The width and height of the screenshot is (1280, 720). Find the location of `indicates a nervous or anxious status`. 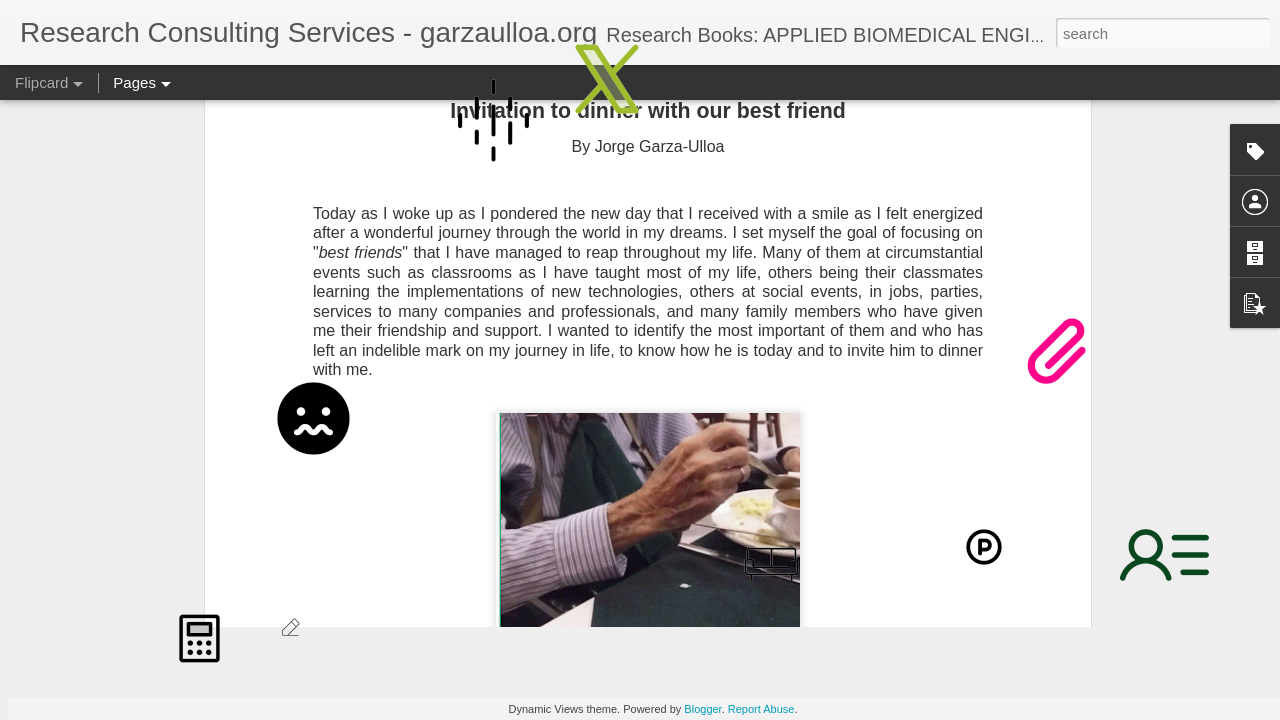

indicates a nervous or anxious status is located at coordinates (313, 418).